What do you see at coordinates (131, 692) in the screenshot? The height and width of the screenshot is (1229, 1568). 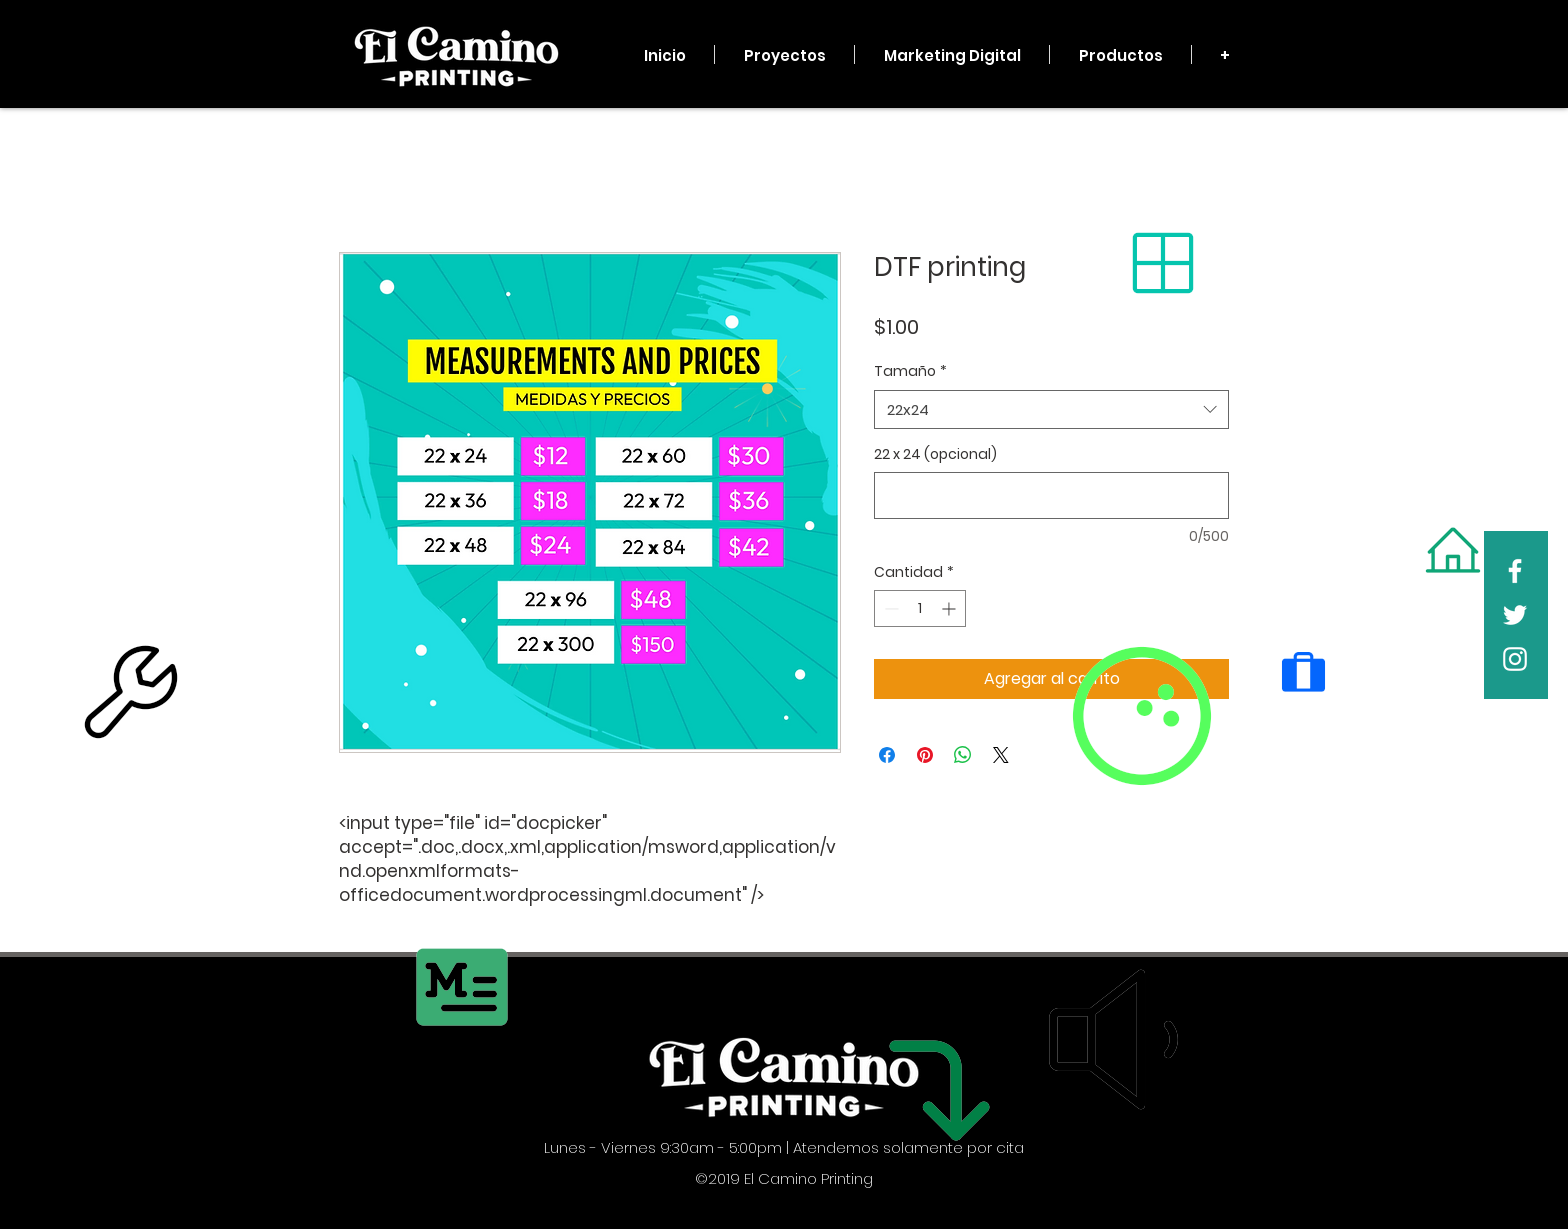 I see `access settings or preferences` at bounding box center [131, 692].